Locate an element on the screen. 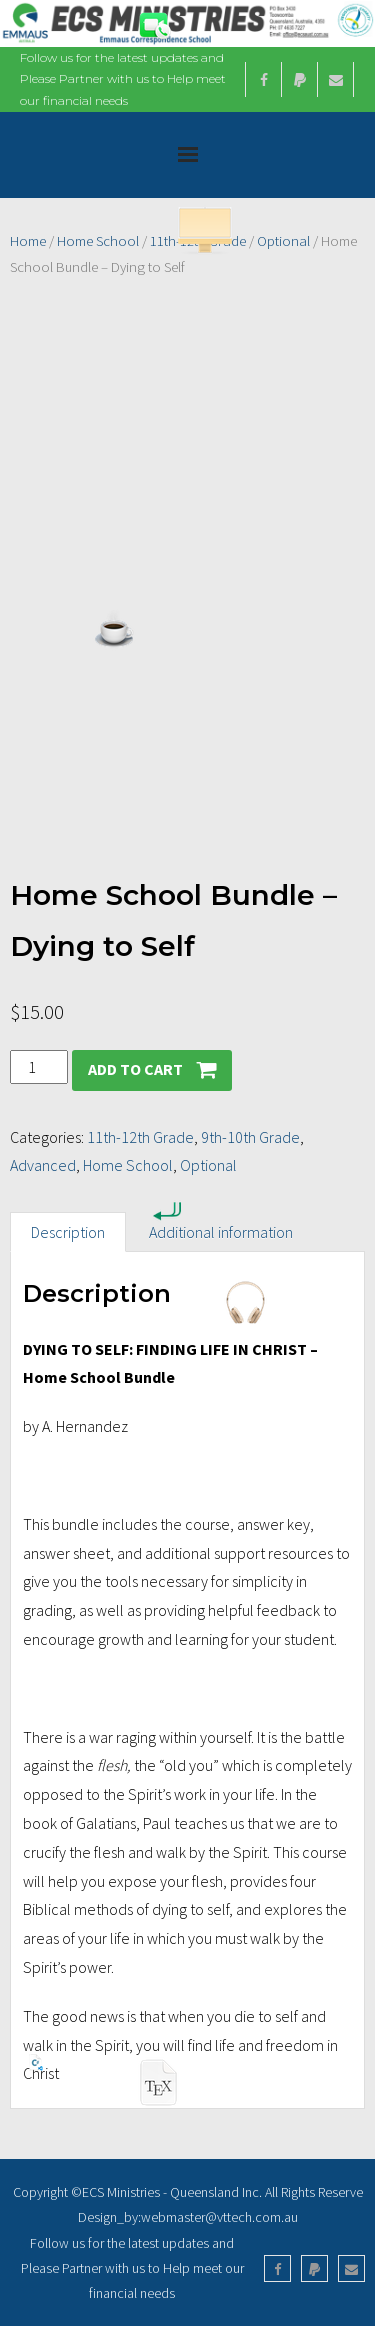  connect bluetooth headphones is located at coordinates (245, 1302).